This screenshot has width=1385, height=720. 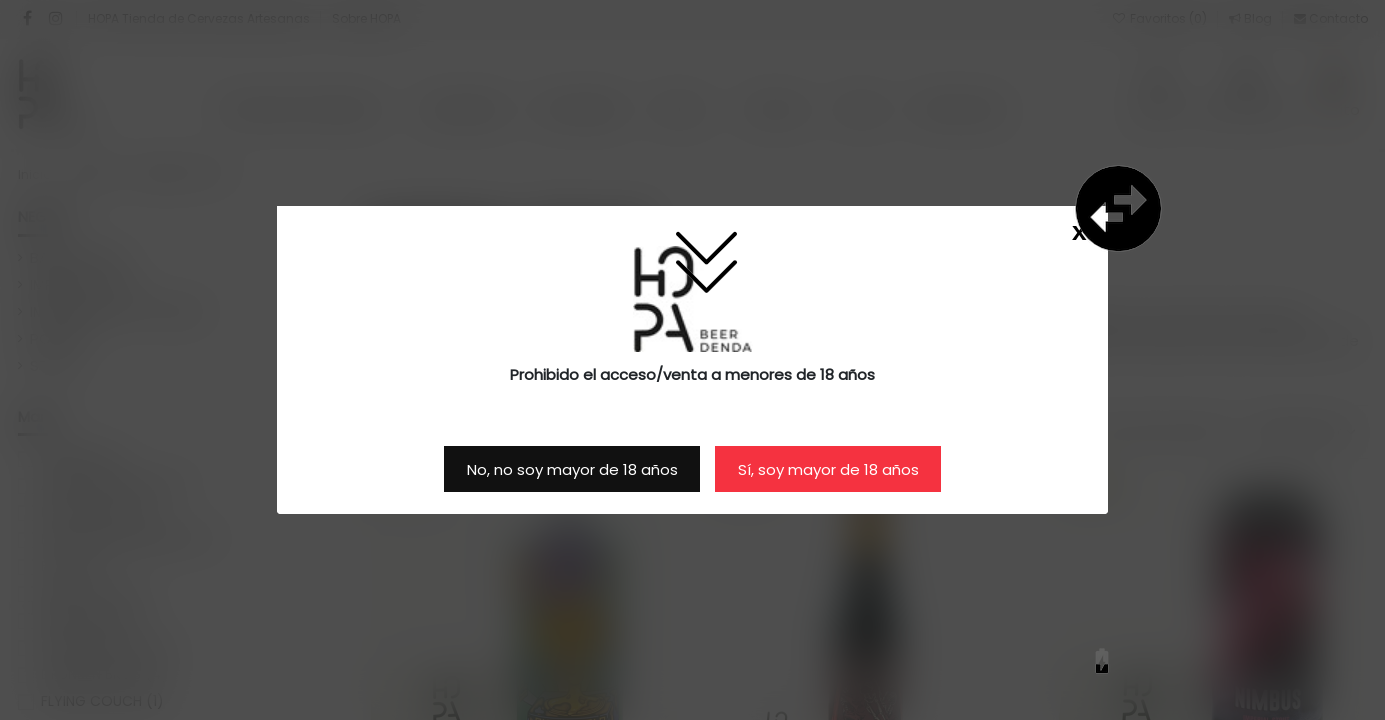 I want to click on expand to show more content below, so click(x=706, y=259).